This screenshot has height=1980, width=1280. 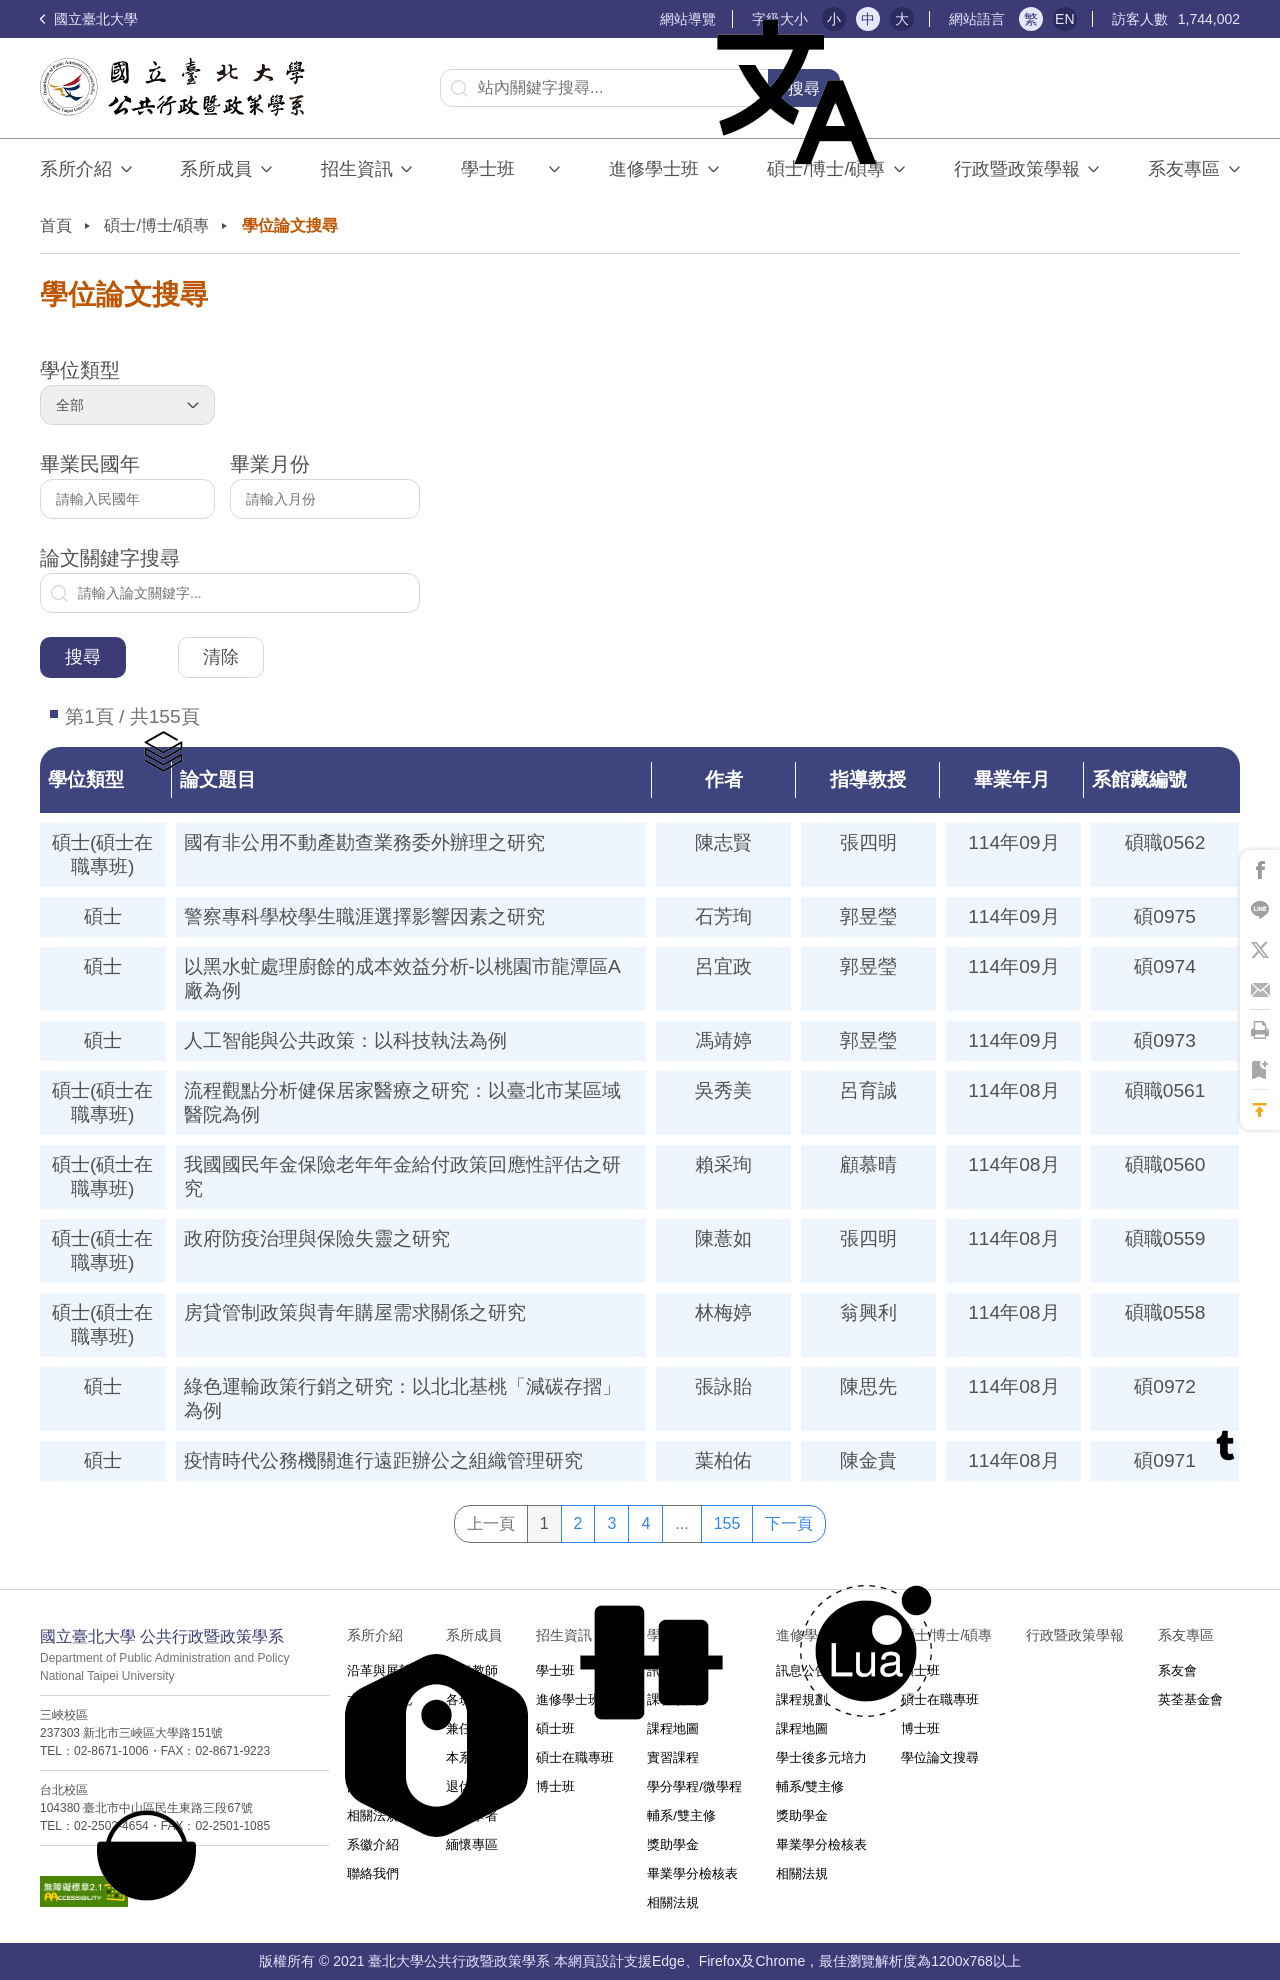 What do you see at coordinates (793, 95) in the screenshot?
I see `translate text to another language` at bounding box center [793, 95].